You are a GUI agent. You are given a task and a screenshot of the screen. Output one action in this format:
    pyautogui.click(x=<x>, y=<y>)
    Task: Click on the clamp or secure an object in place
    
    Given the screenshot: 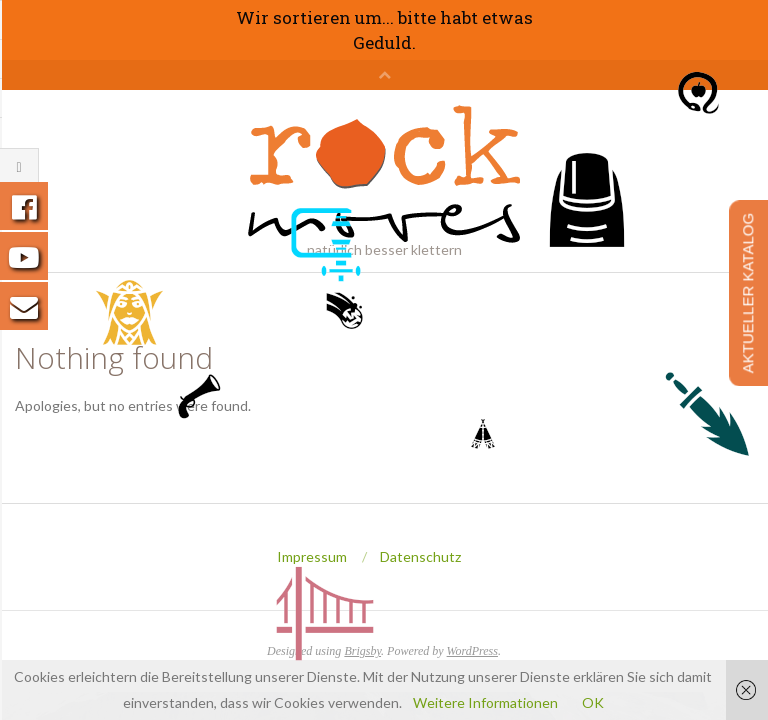 What is the action you would take?
    pyautogui.click(x=324, y=246)
    